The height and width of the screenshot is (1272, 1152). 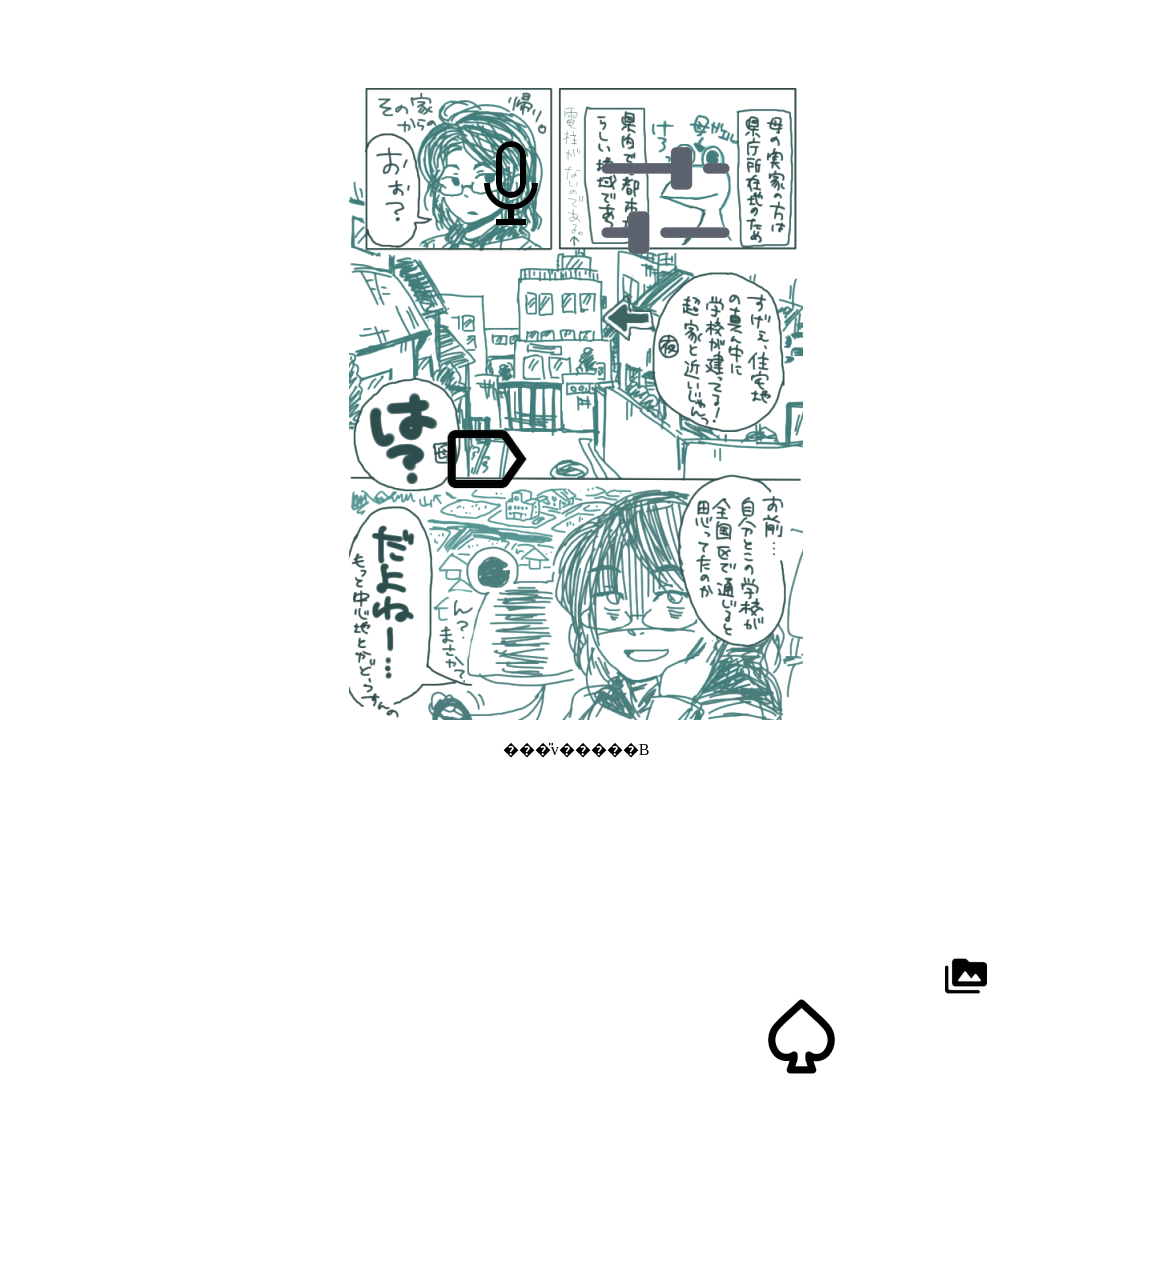 What do you see at coordinates (966, 976) in the screenshot?
I see `access your photo library` at bounding box center [966, 976].